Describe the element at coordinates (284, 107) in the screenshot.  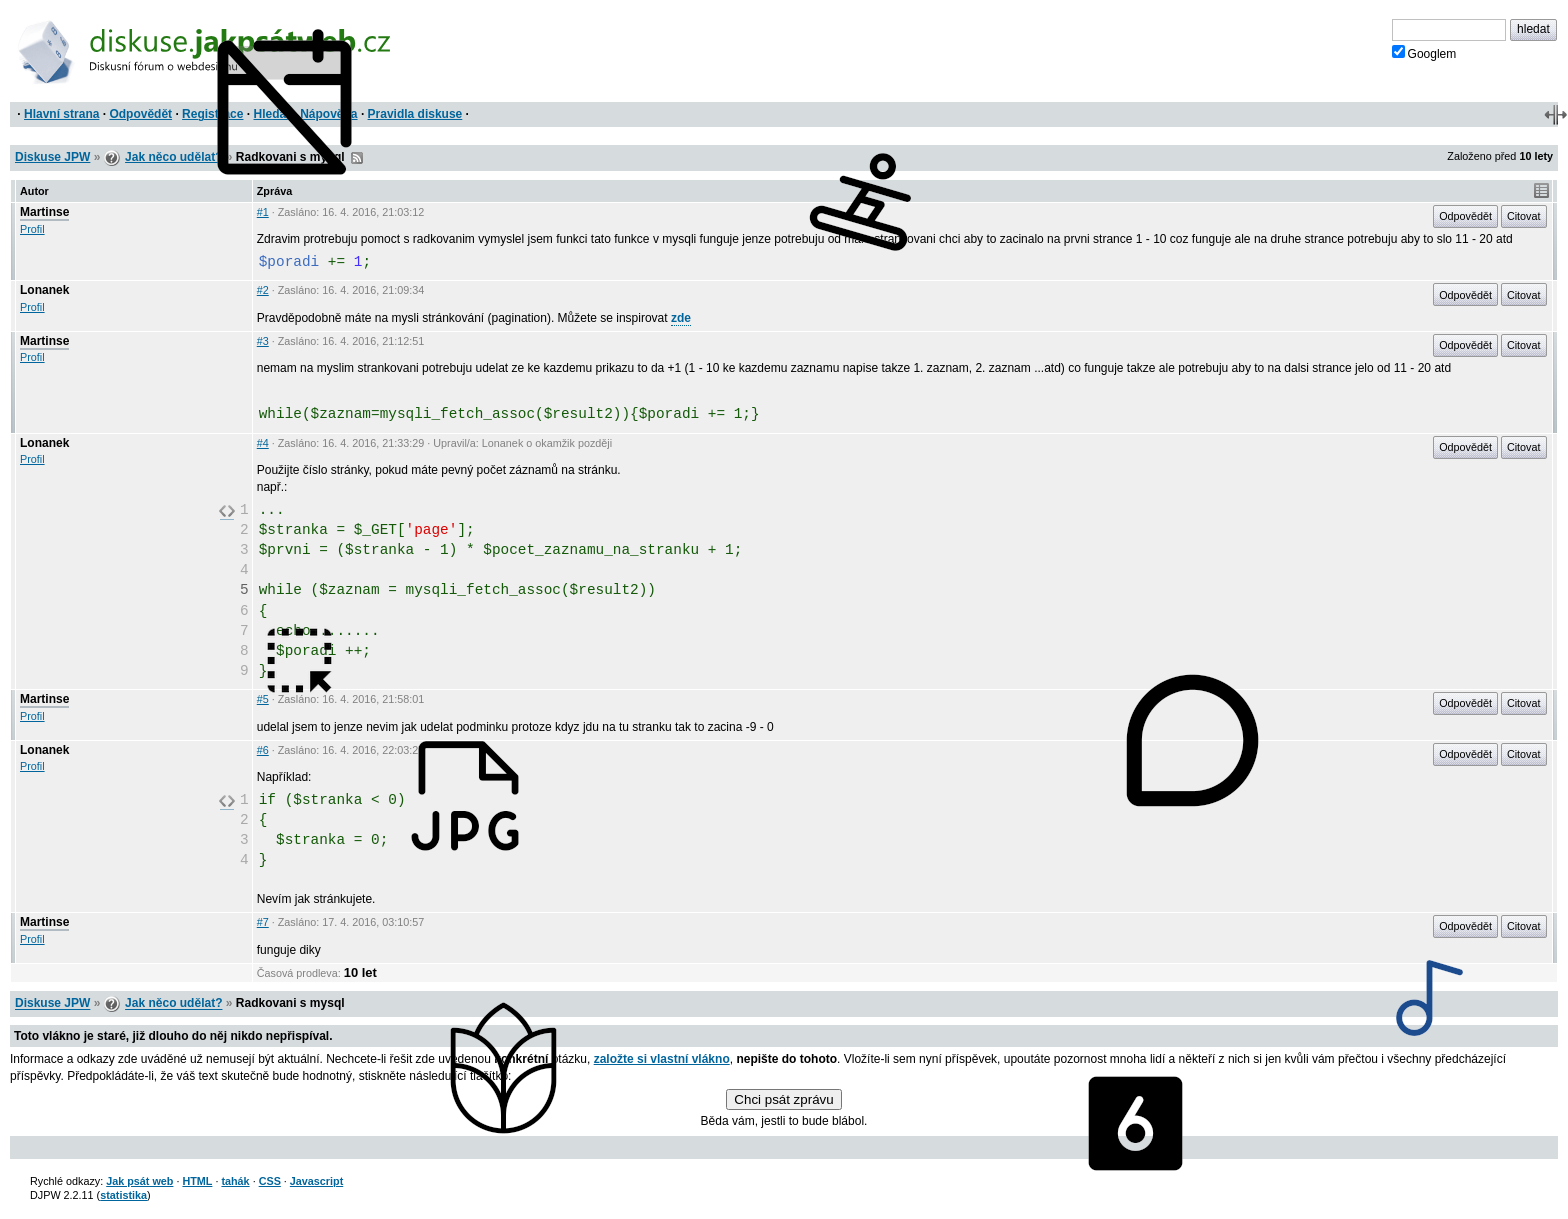
I see `no scheduled events or appointments` at that location.